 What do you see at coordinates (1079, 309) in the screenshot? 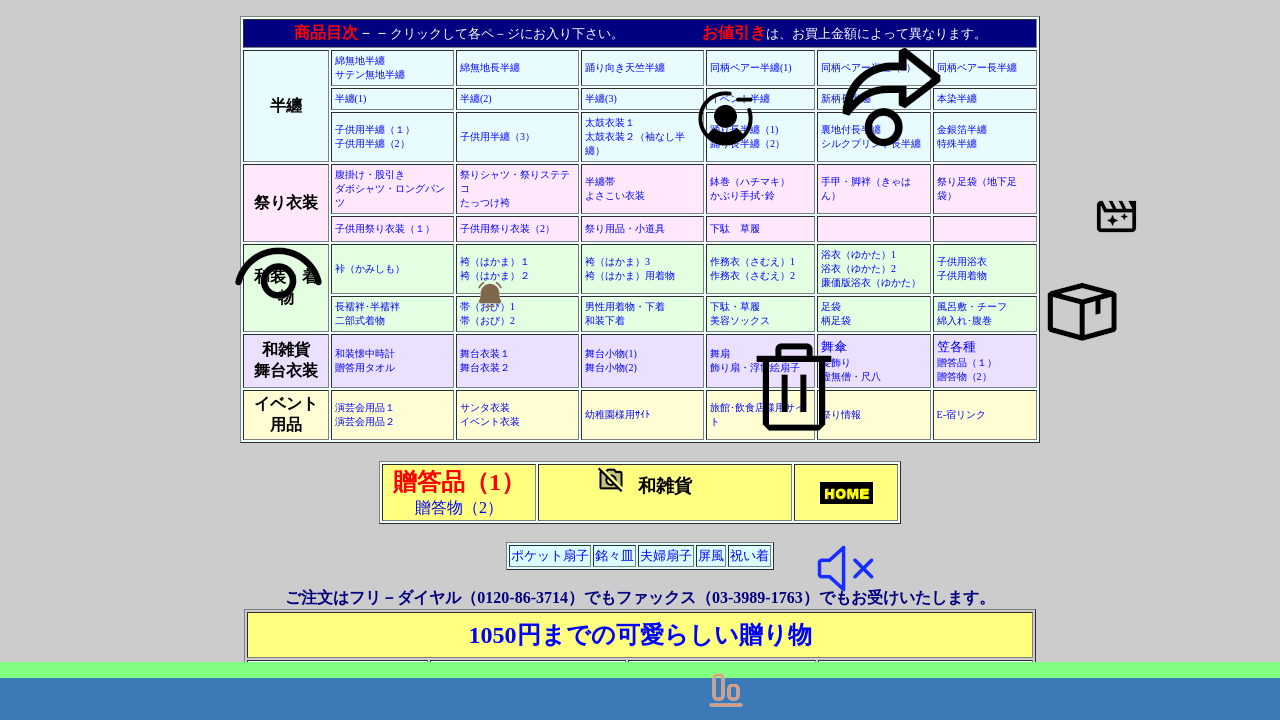
I see `view package or module contents` at bounding box center [1079, 309].